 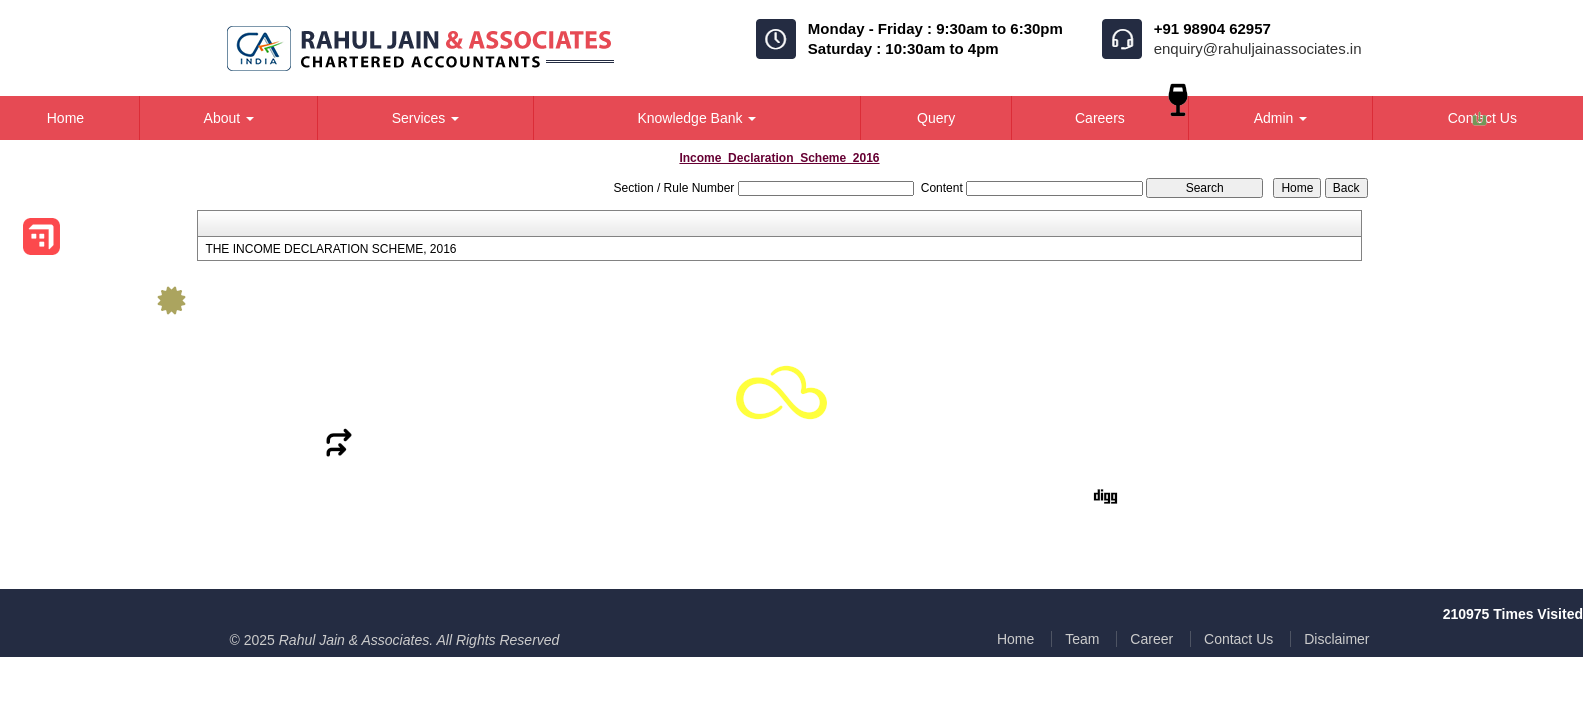 What do you see at coordinates (1178, 99) in the screenshot?
I see `browse wine or beverage options` at bounding box center [1178, 99].